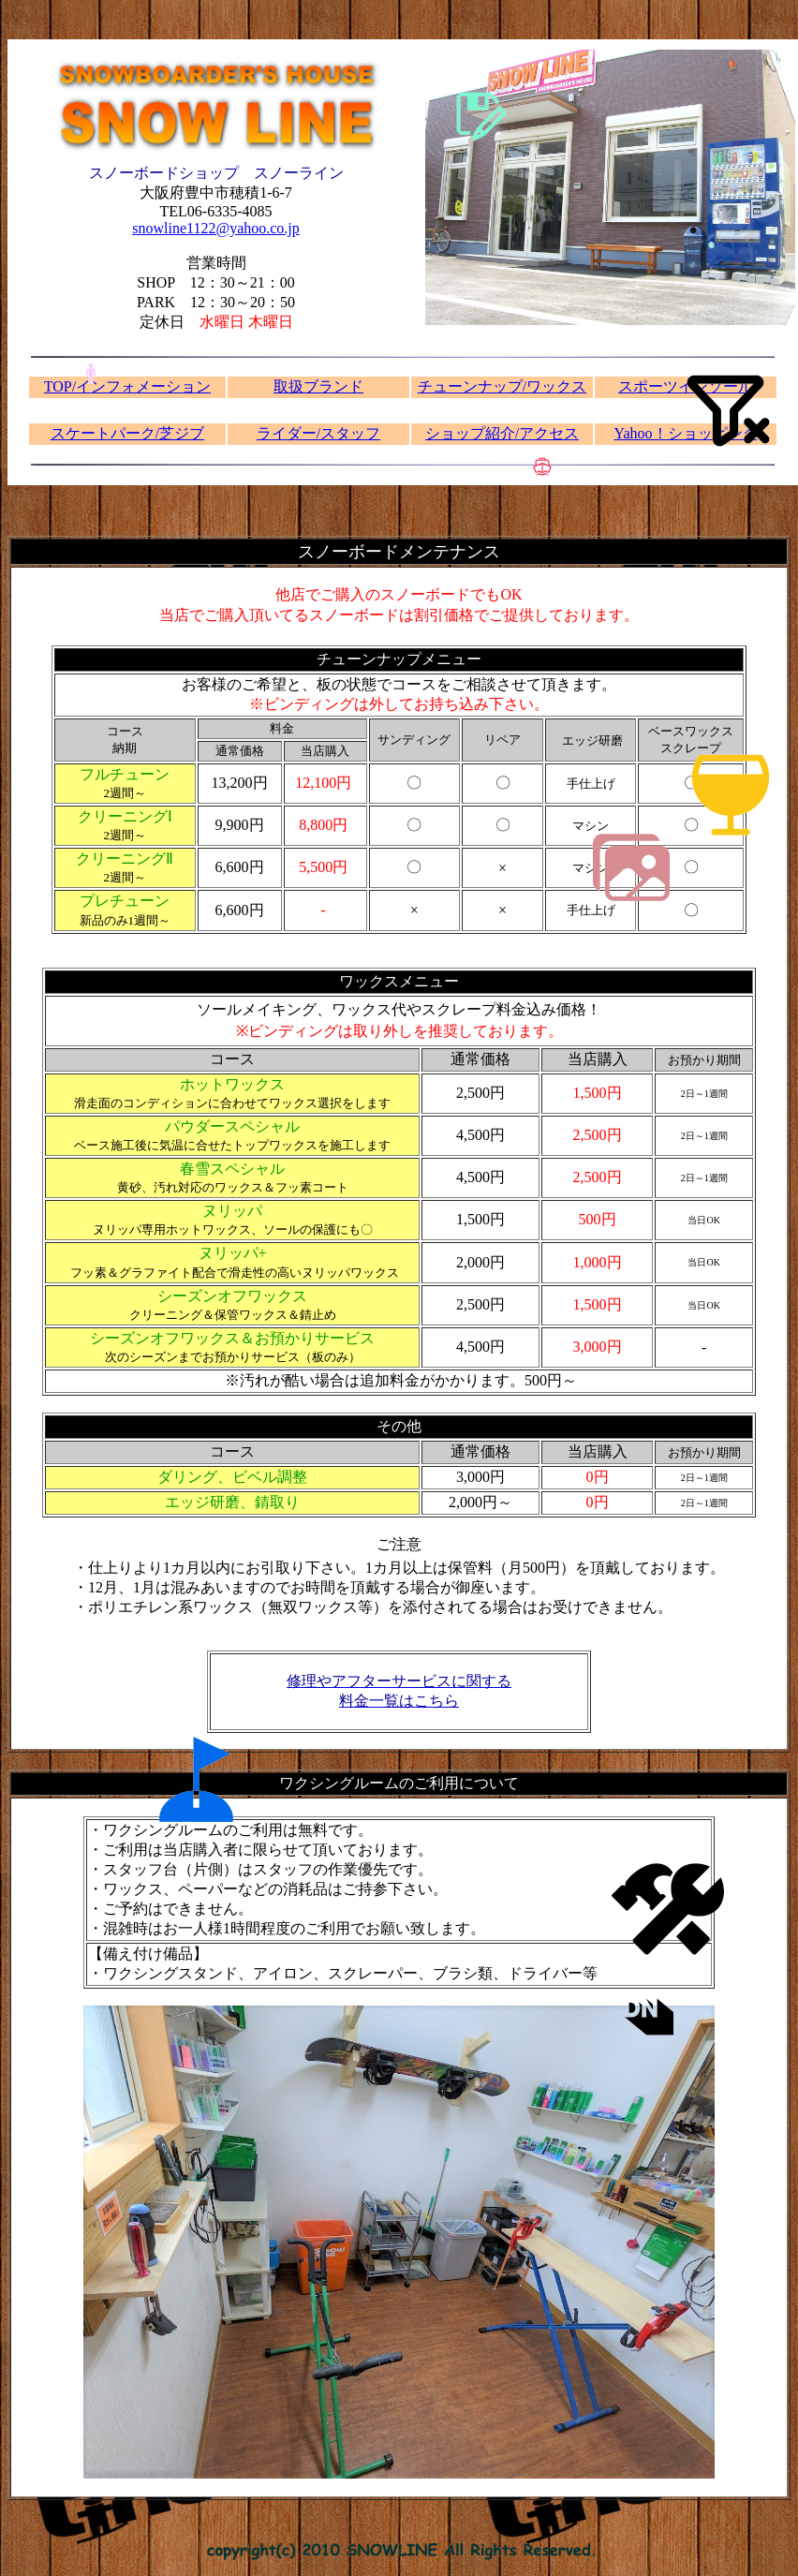 This screenshot has height=2576, width=798. What do you see at coordinates (481, 117) in the screenshot?
I see `save file with a new name or location` at bounding box center [481, 117].